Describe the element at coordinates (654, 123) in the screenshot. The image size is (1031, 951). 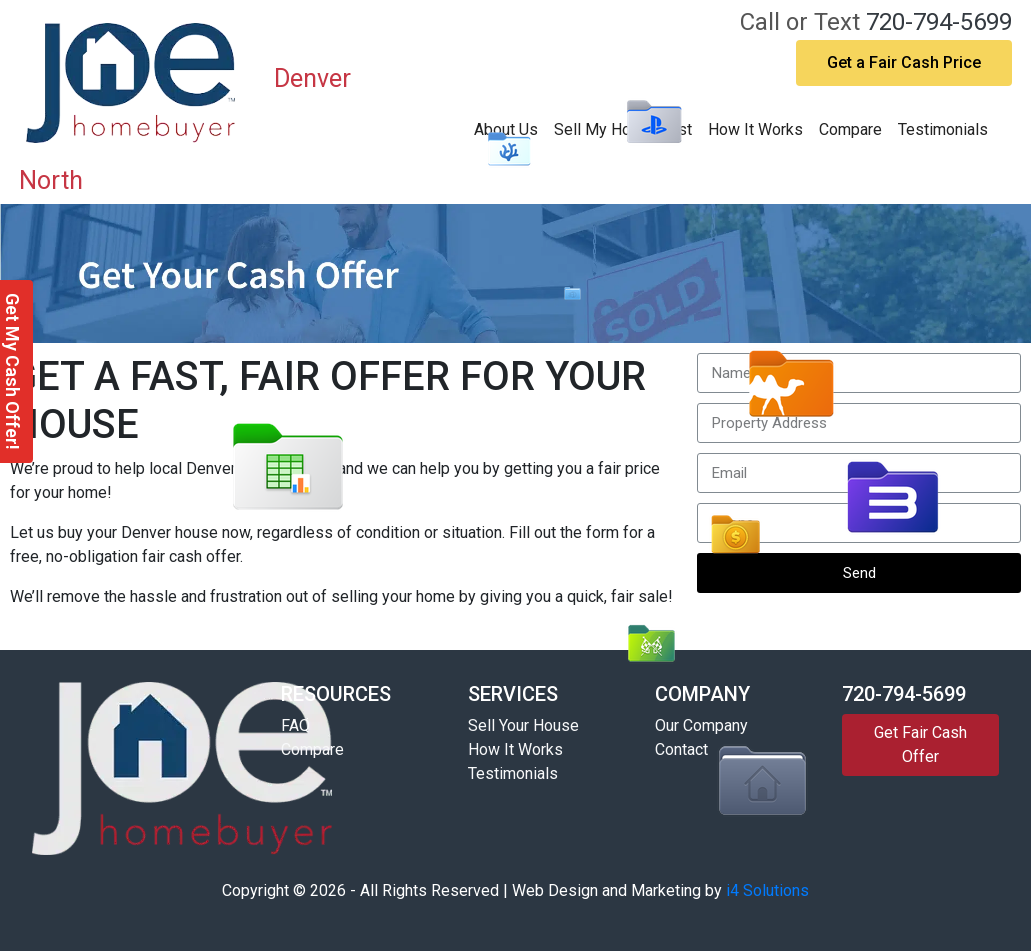
I see `open folder containing PlayStation games or content` at that location.